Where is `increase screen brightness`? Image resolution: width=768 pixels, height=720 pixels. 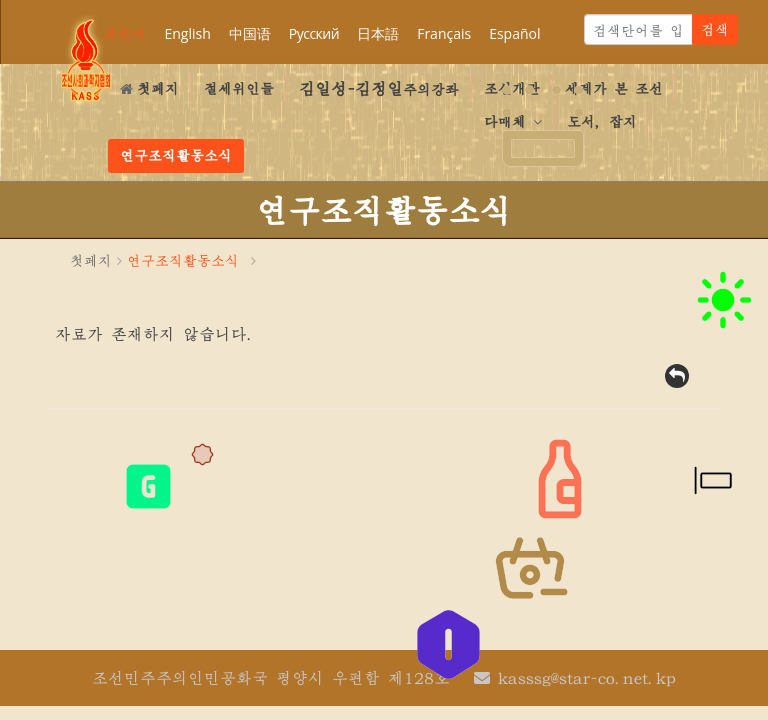 increase screen brightness is located at coordinates (723, 300).